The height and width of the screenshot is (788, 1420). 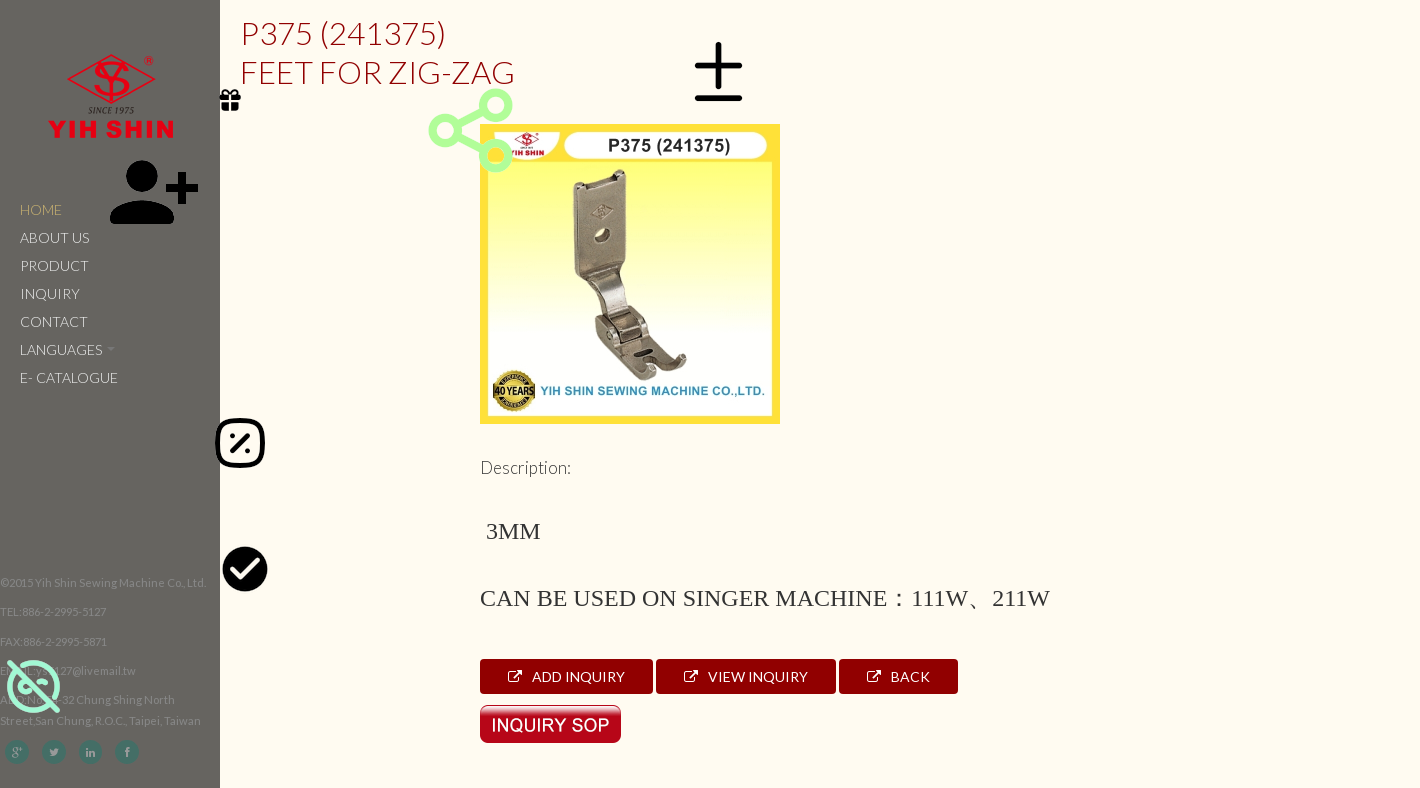 I want to click on share content with others, so click(x=470, y=130).